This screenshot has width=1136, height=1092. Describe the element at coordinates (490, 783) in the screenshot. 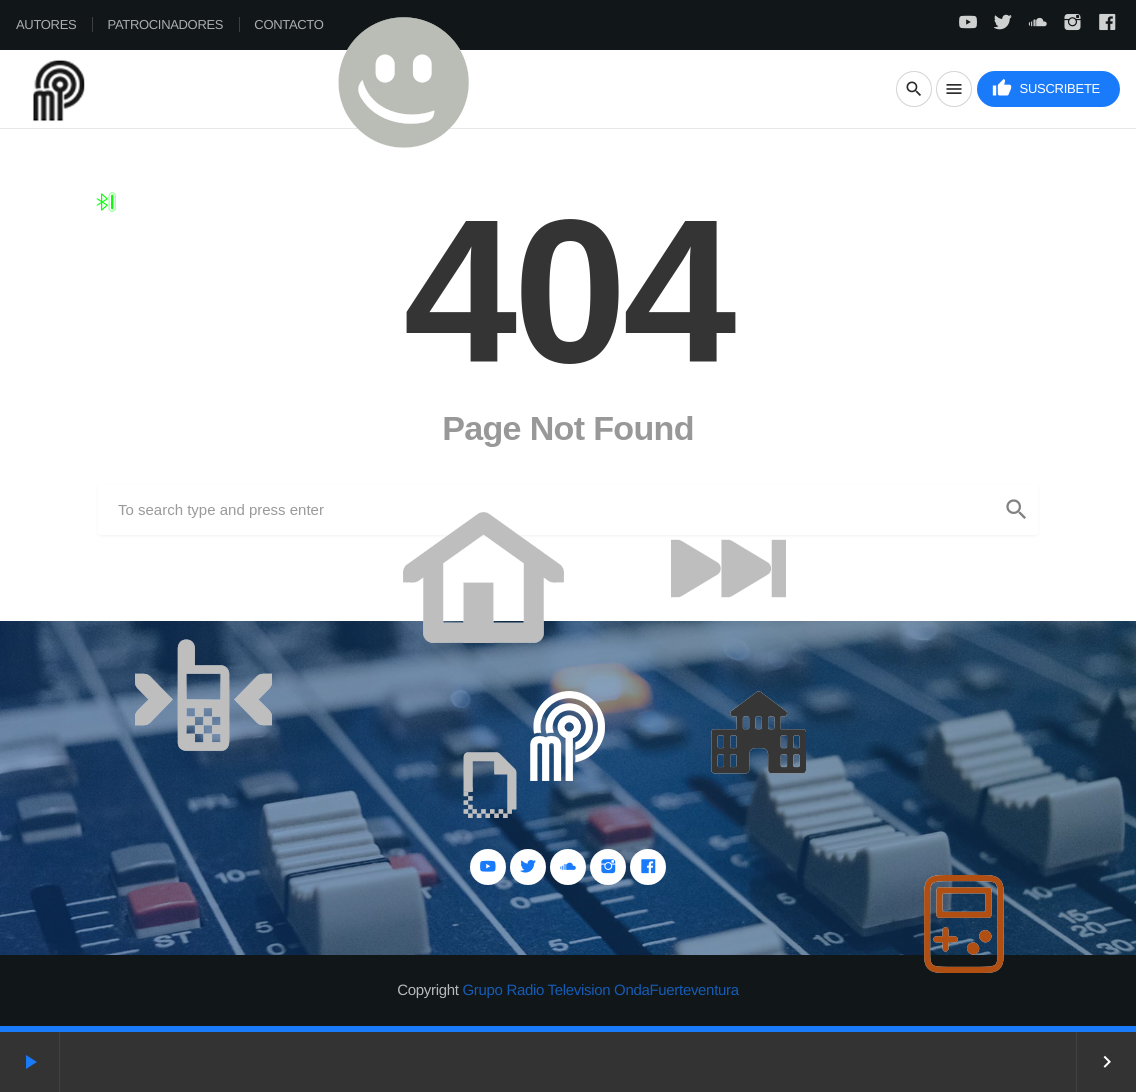

I see `access your templates folder` at that location.